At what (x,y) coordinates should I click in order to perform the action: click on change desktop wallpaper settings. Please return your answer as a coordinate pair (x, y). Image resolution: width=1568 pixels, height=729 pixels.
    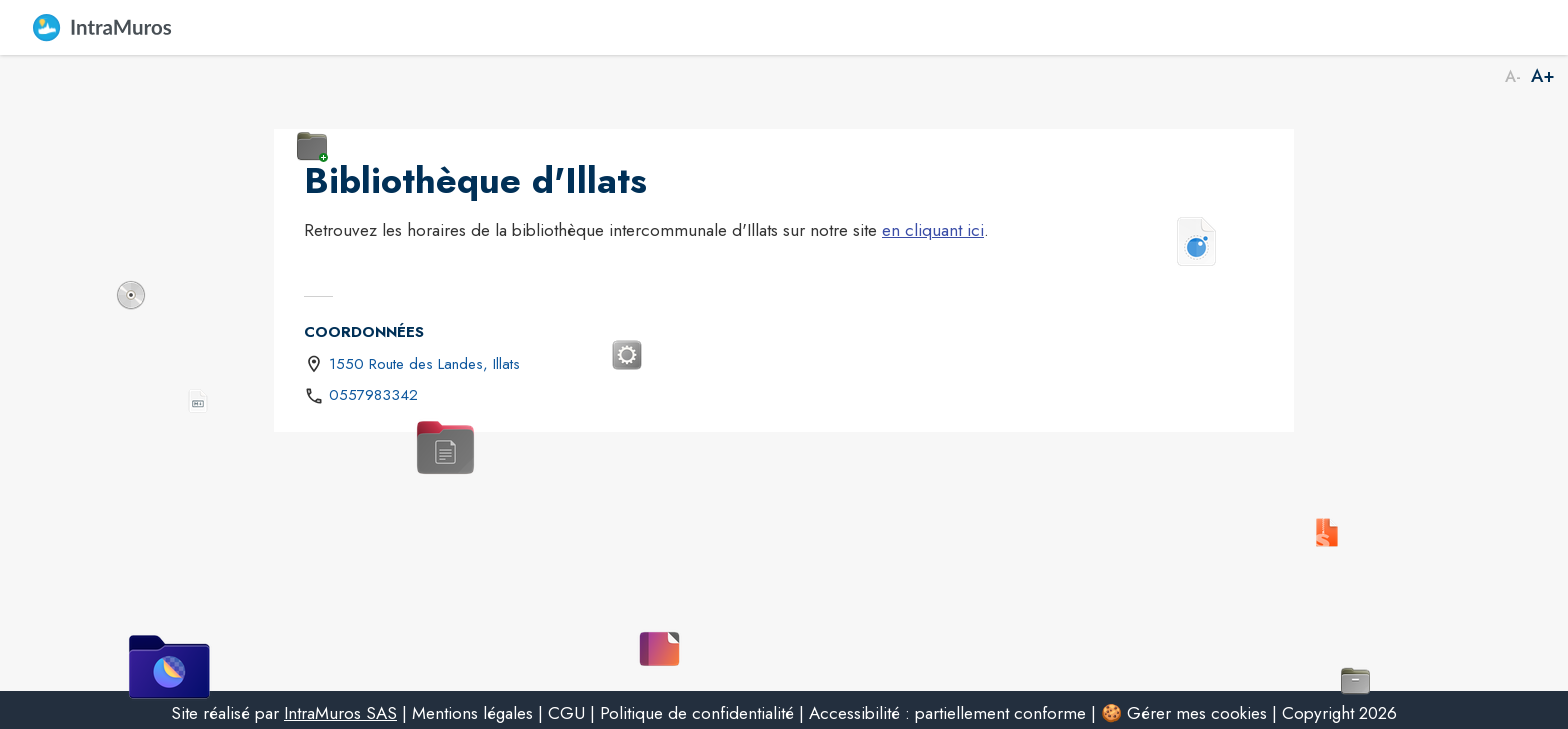
    Looking at the image, I should click on (659, 647).